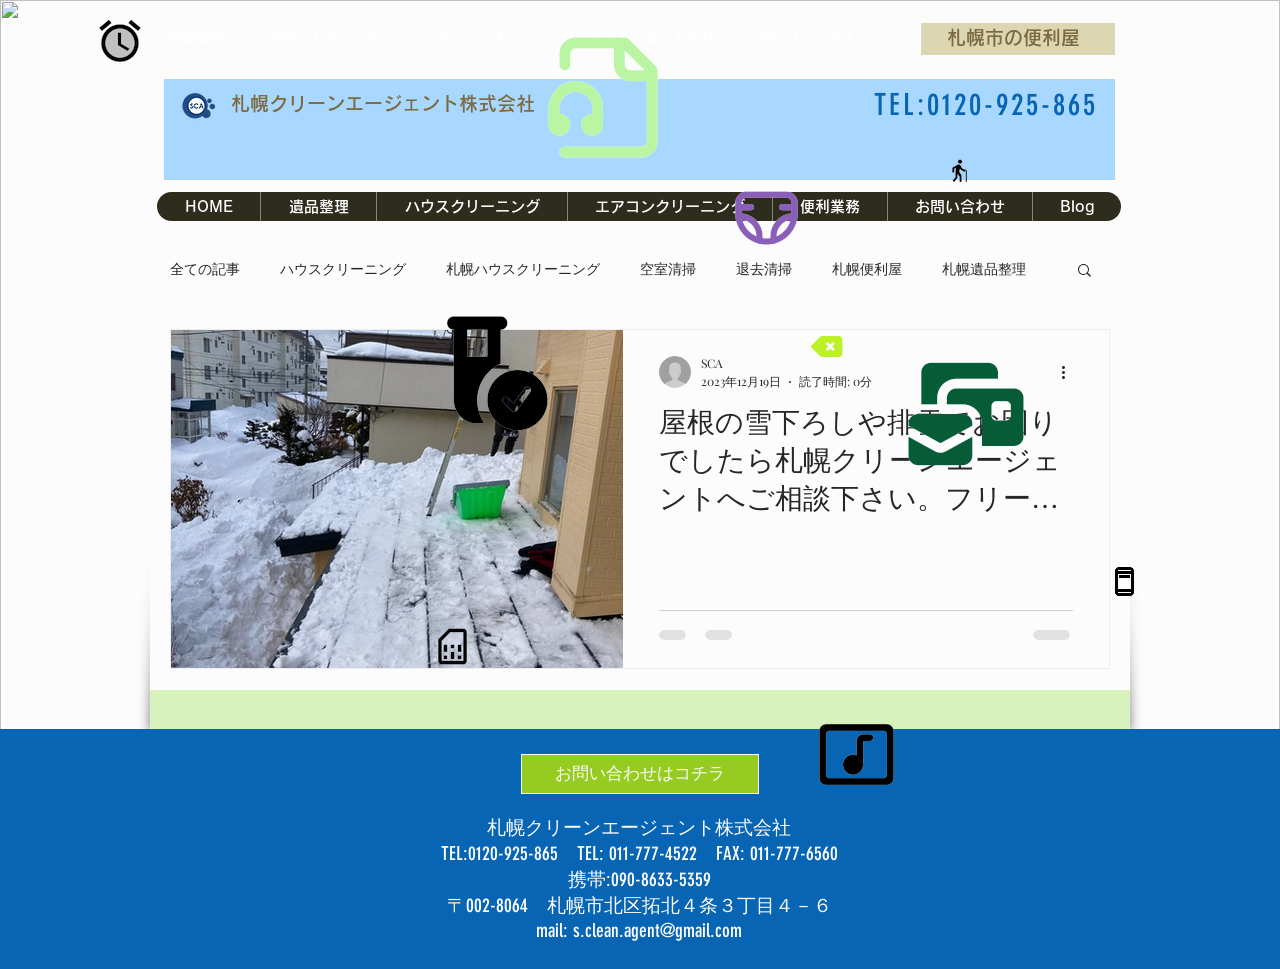 The height and width of the screenshot is (969, 1280). I want to click on view mobile ad placements, so click(1124, 581).